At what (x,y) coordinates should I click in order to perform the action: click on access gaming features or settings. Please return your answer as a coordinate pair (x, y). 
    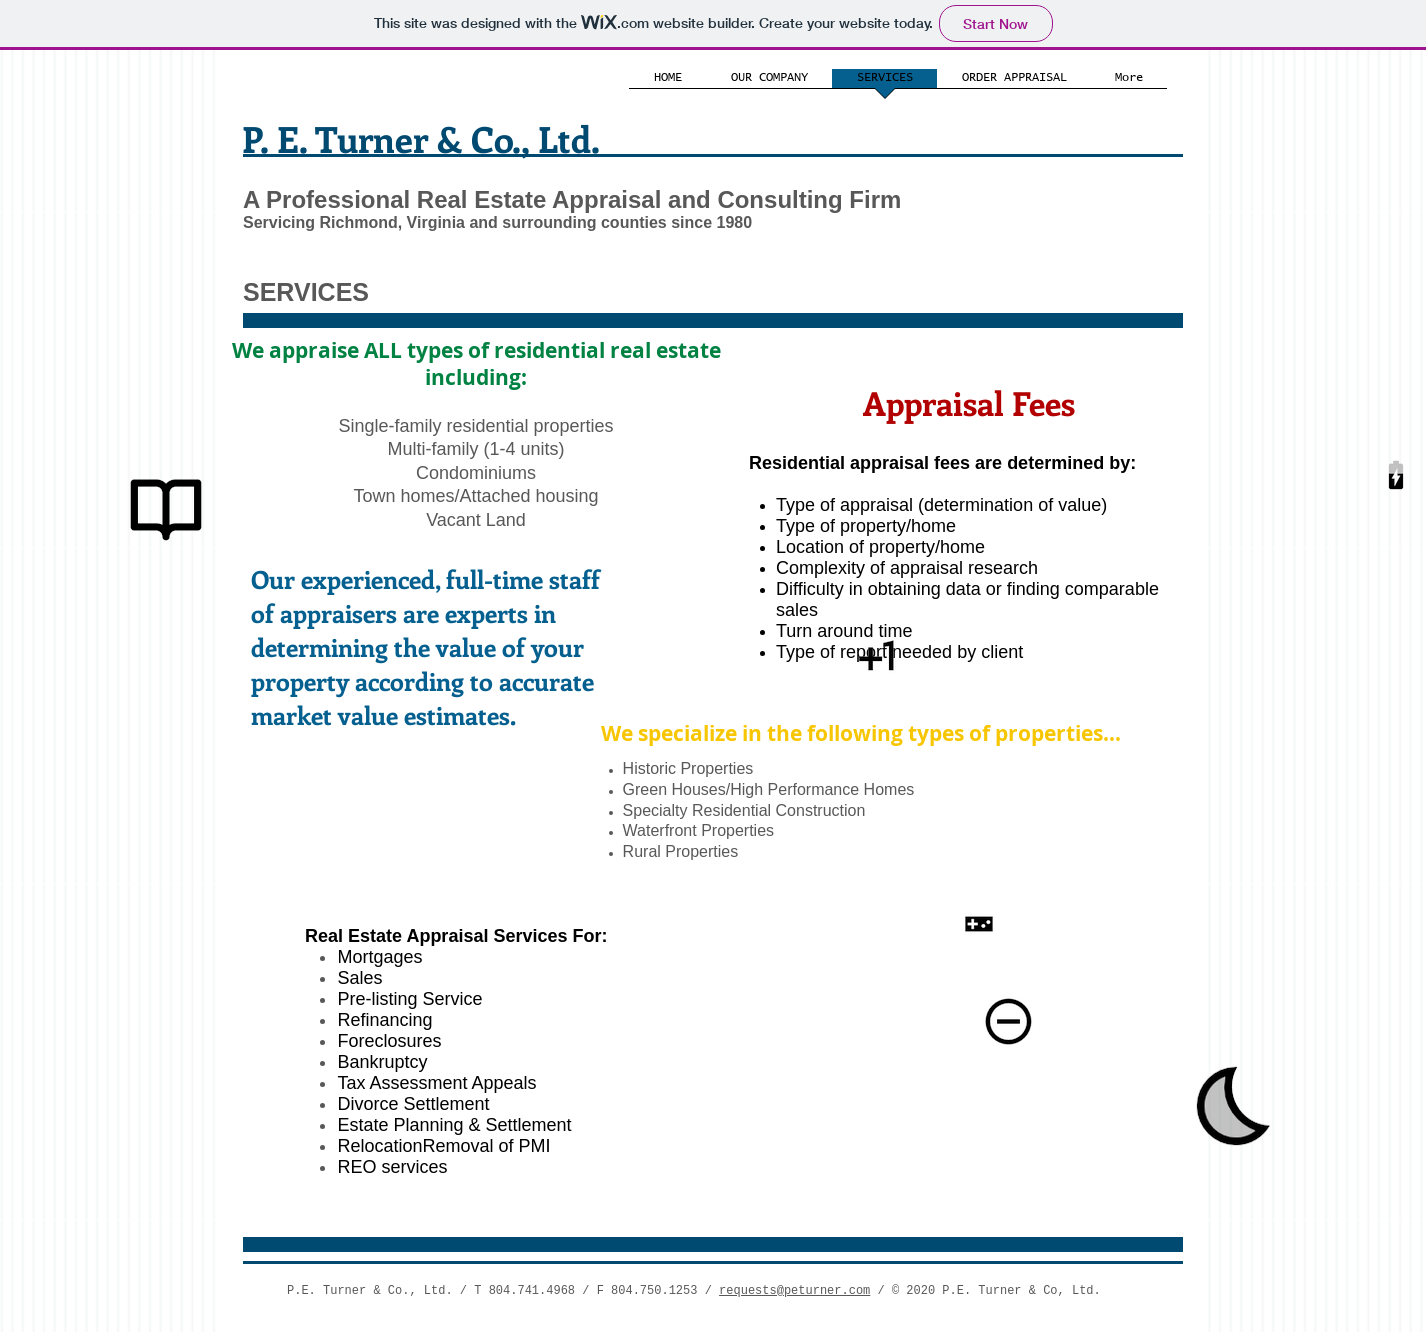
    Looking at the image, I should click on (979, 924).